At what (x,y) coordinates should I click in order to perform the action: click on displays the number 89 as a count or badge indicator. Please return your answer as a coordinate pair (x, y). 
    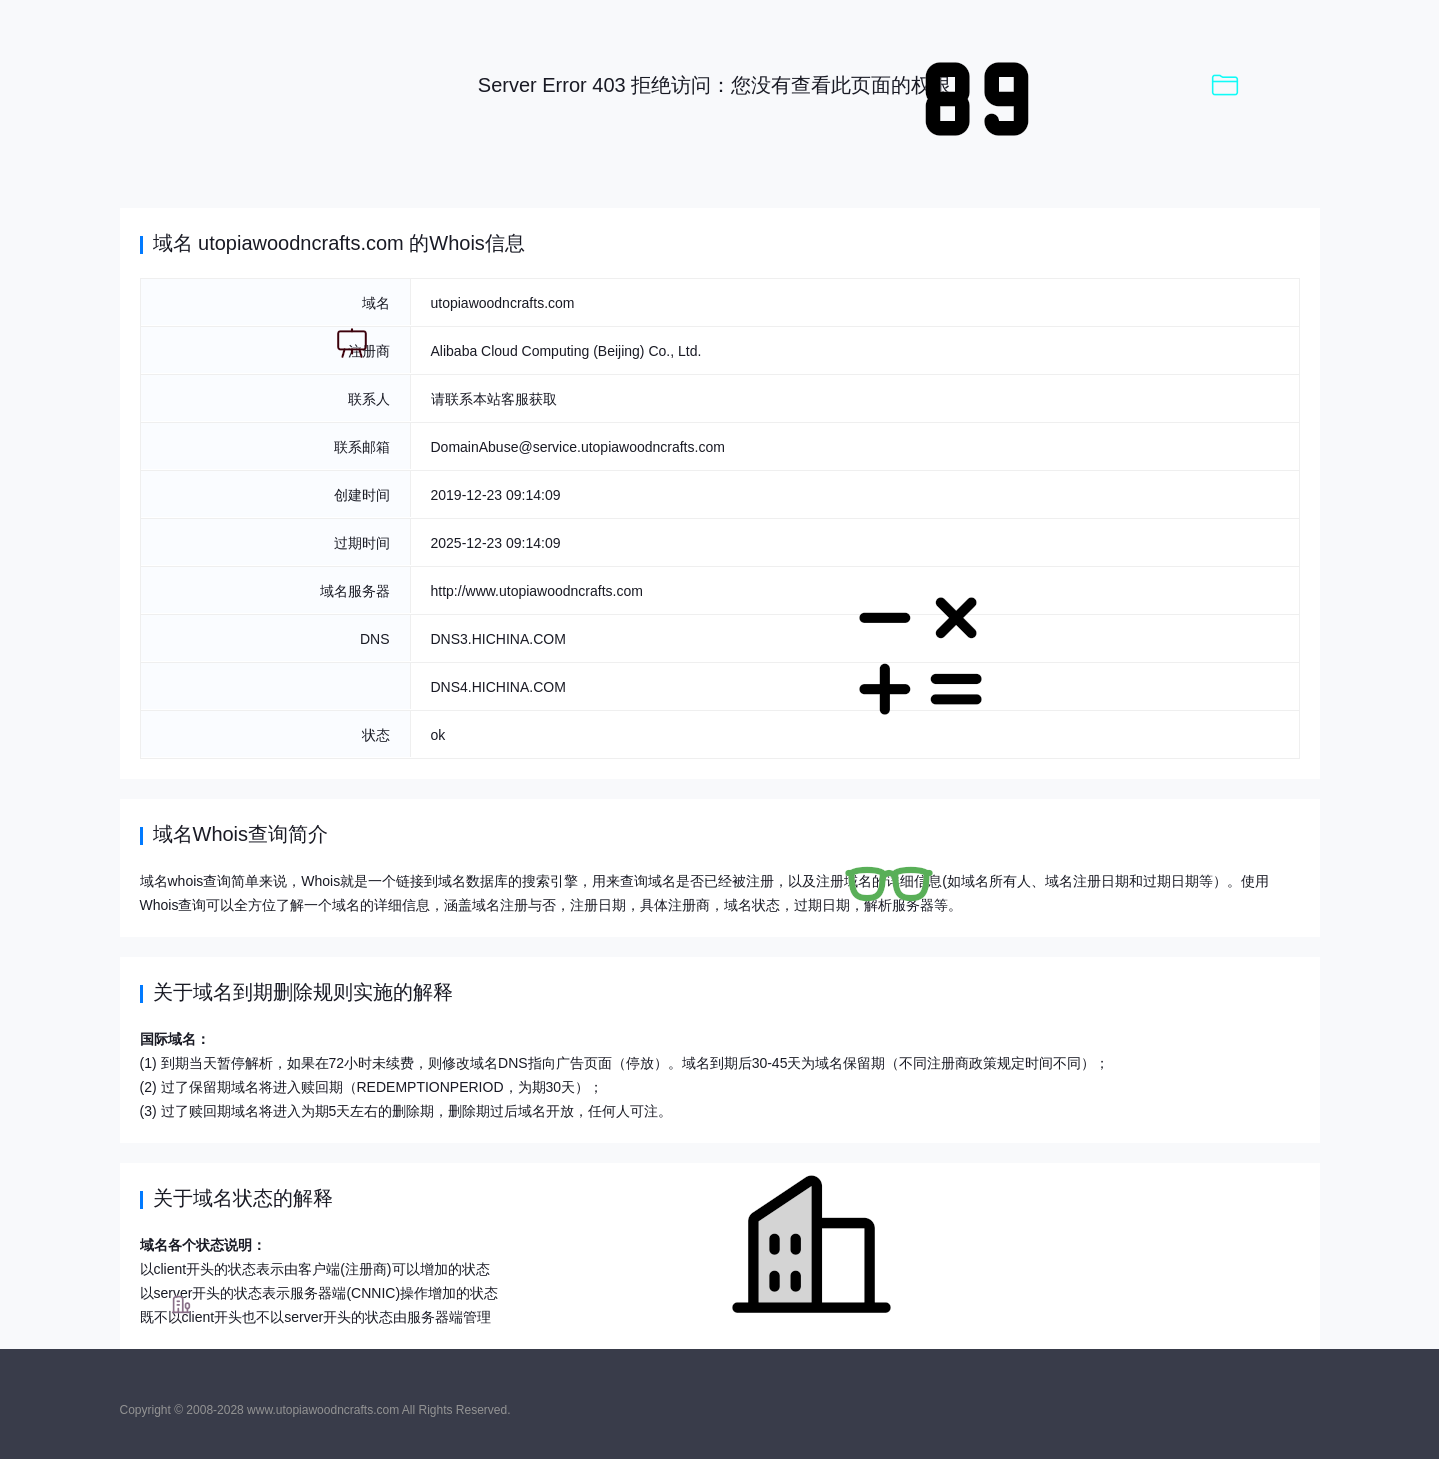
    Looking at the image, I should click on (977, 99).